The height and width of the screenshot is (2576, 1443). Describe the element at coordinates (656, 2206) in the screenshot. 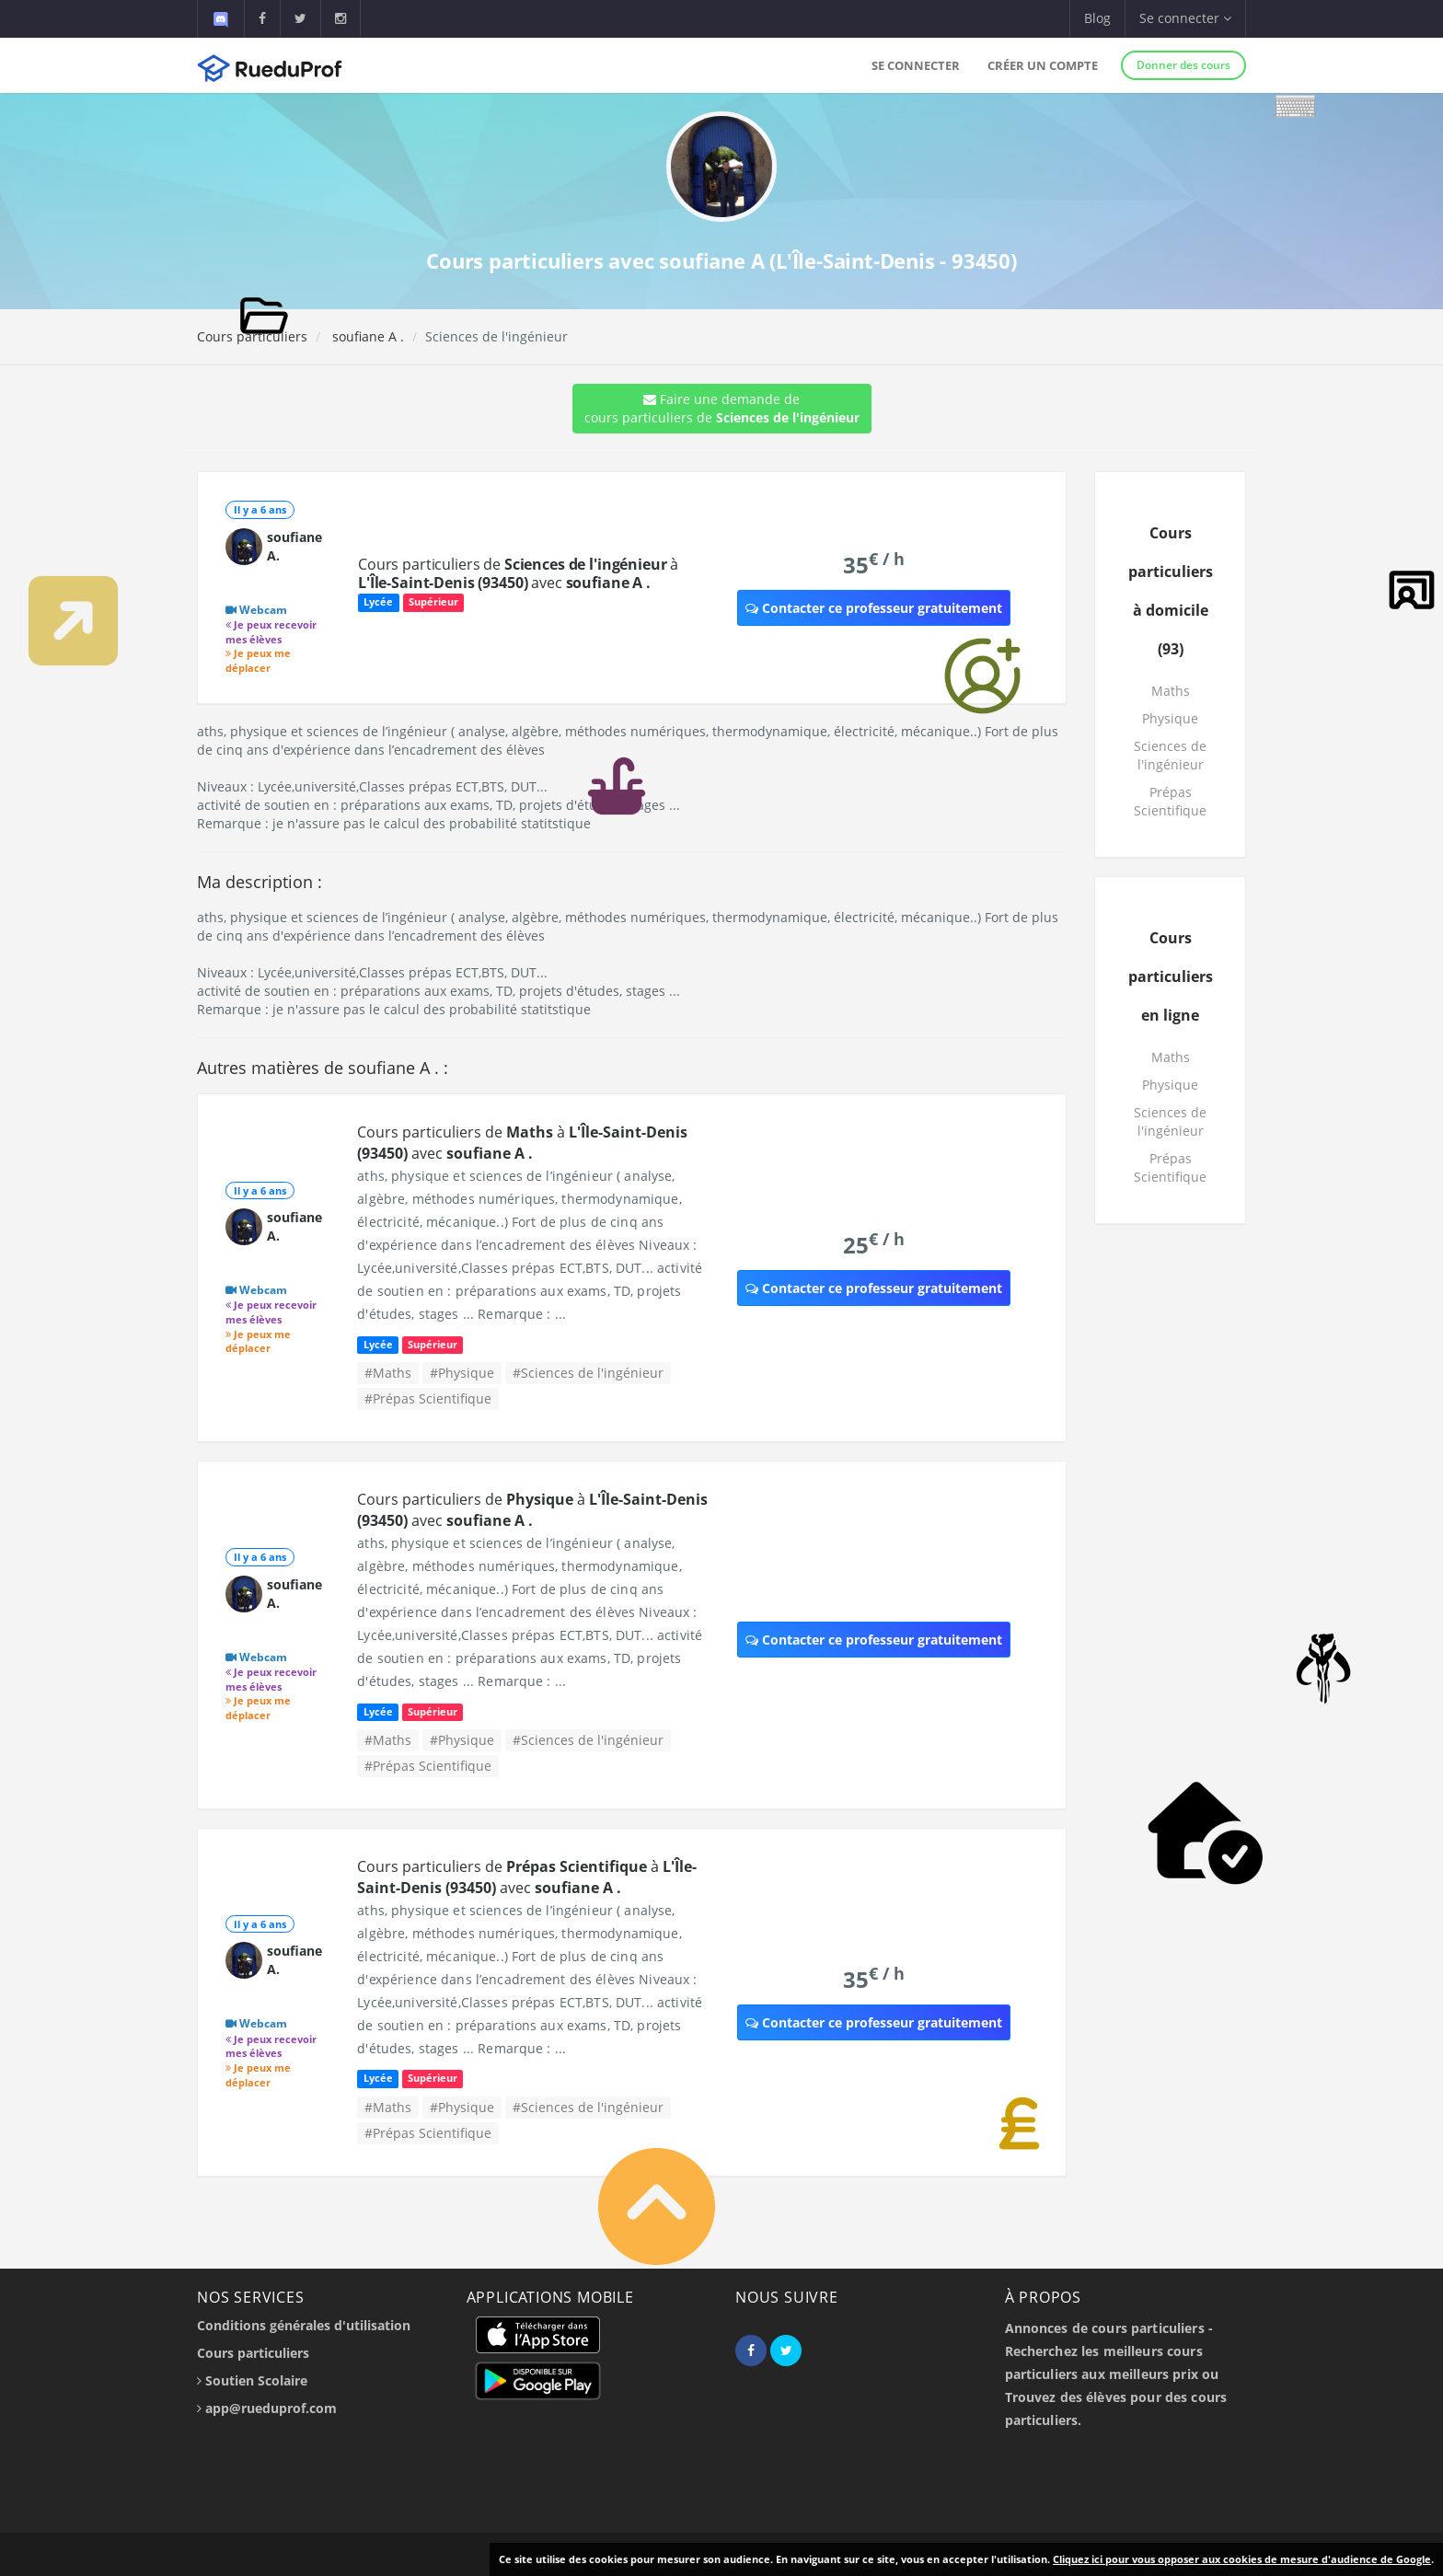

I see `scroll to top of page` at that location.